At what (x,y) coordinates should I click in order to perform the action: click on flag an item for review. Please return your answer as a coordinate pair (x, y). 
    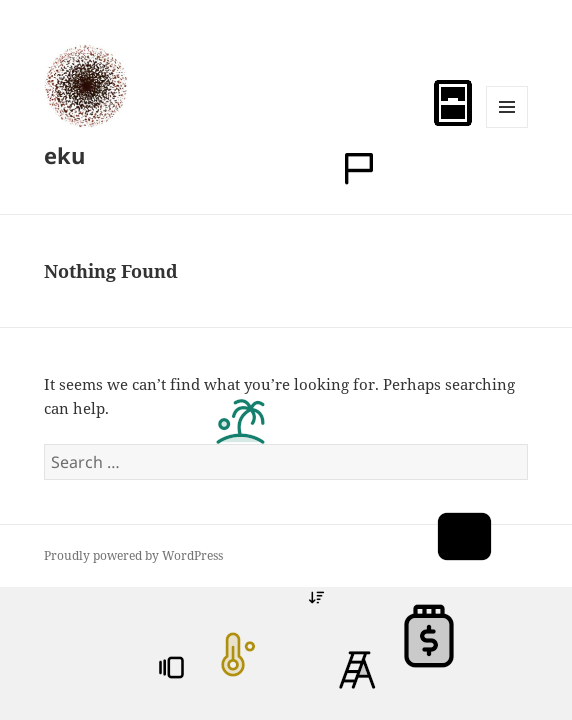
    Looking at the image, I should click on (359, 167).